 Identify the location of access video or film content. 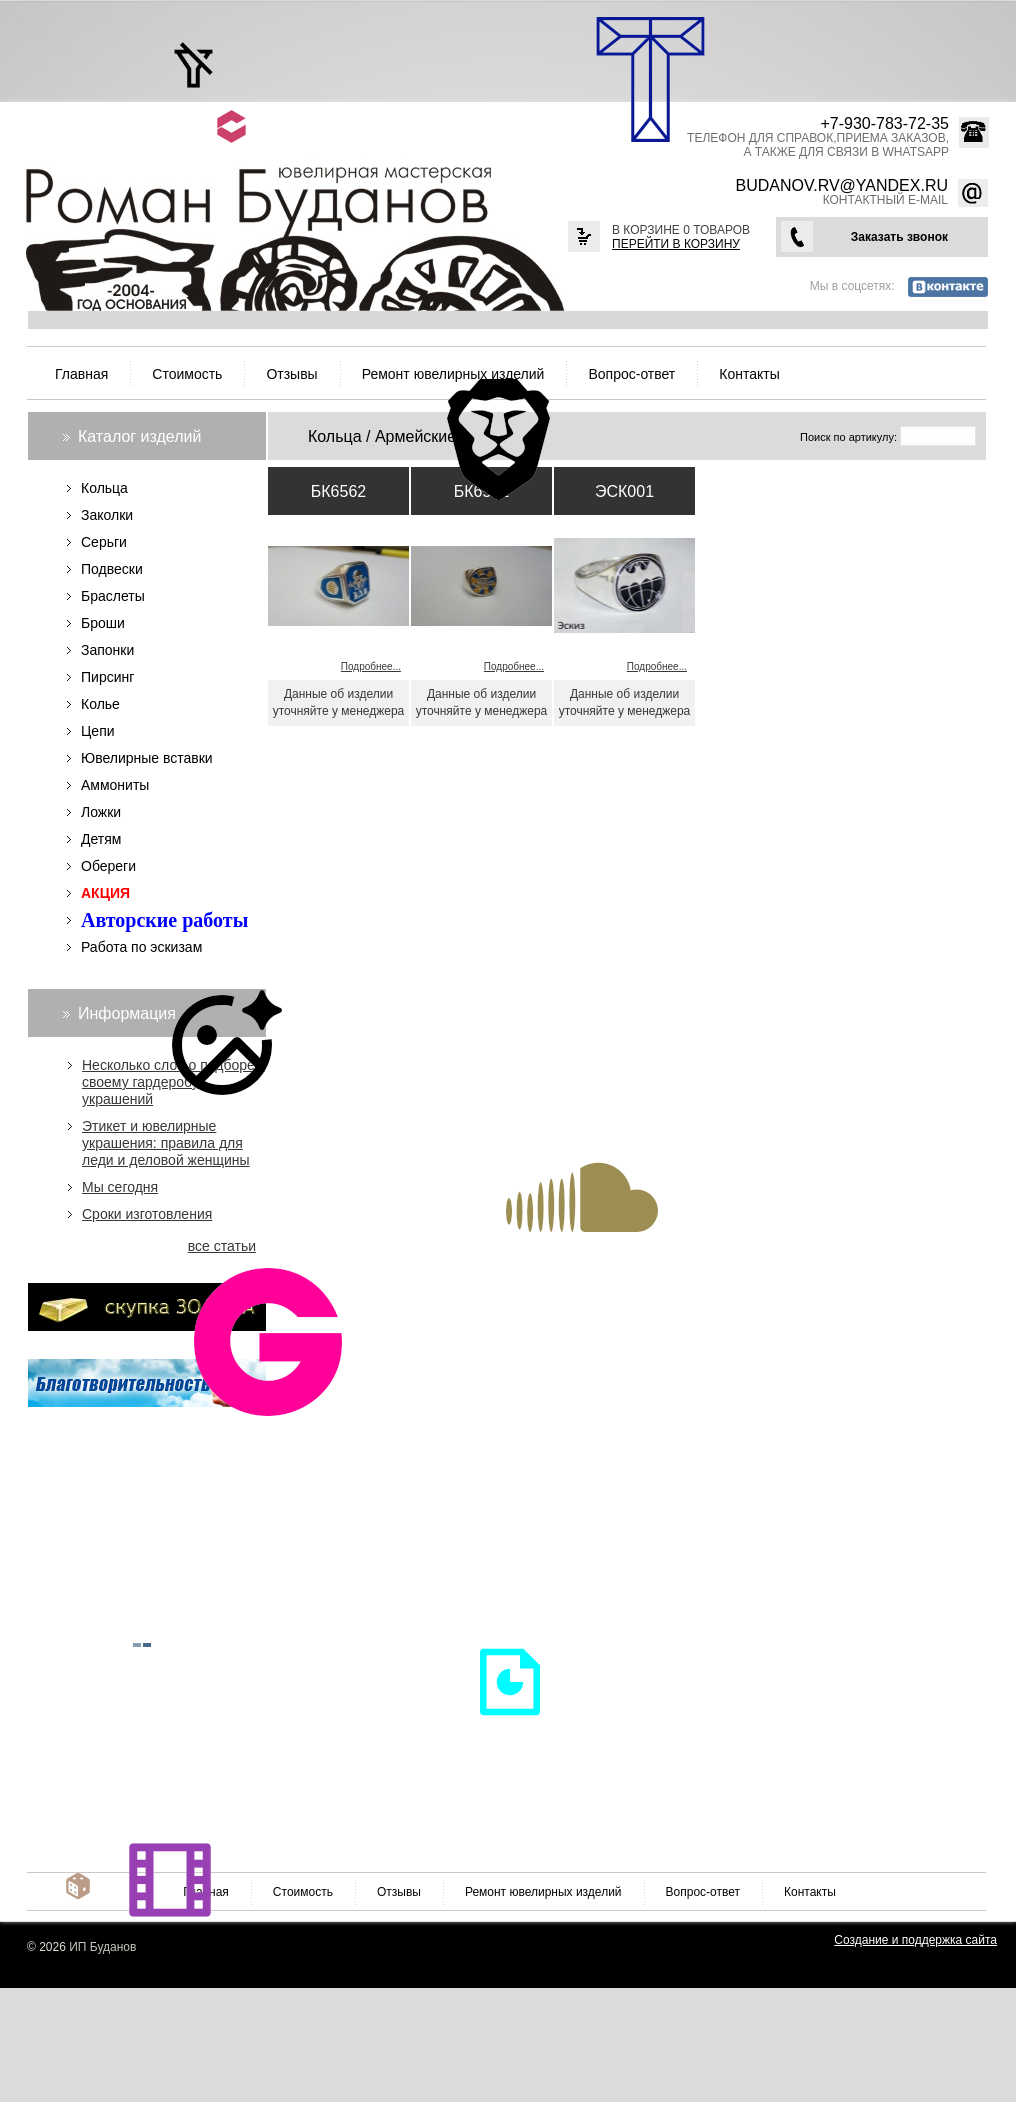
(170, 1880).